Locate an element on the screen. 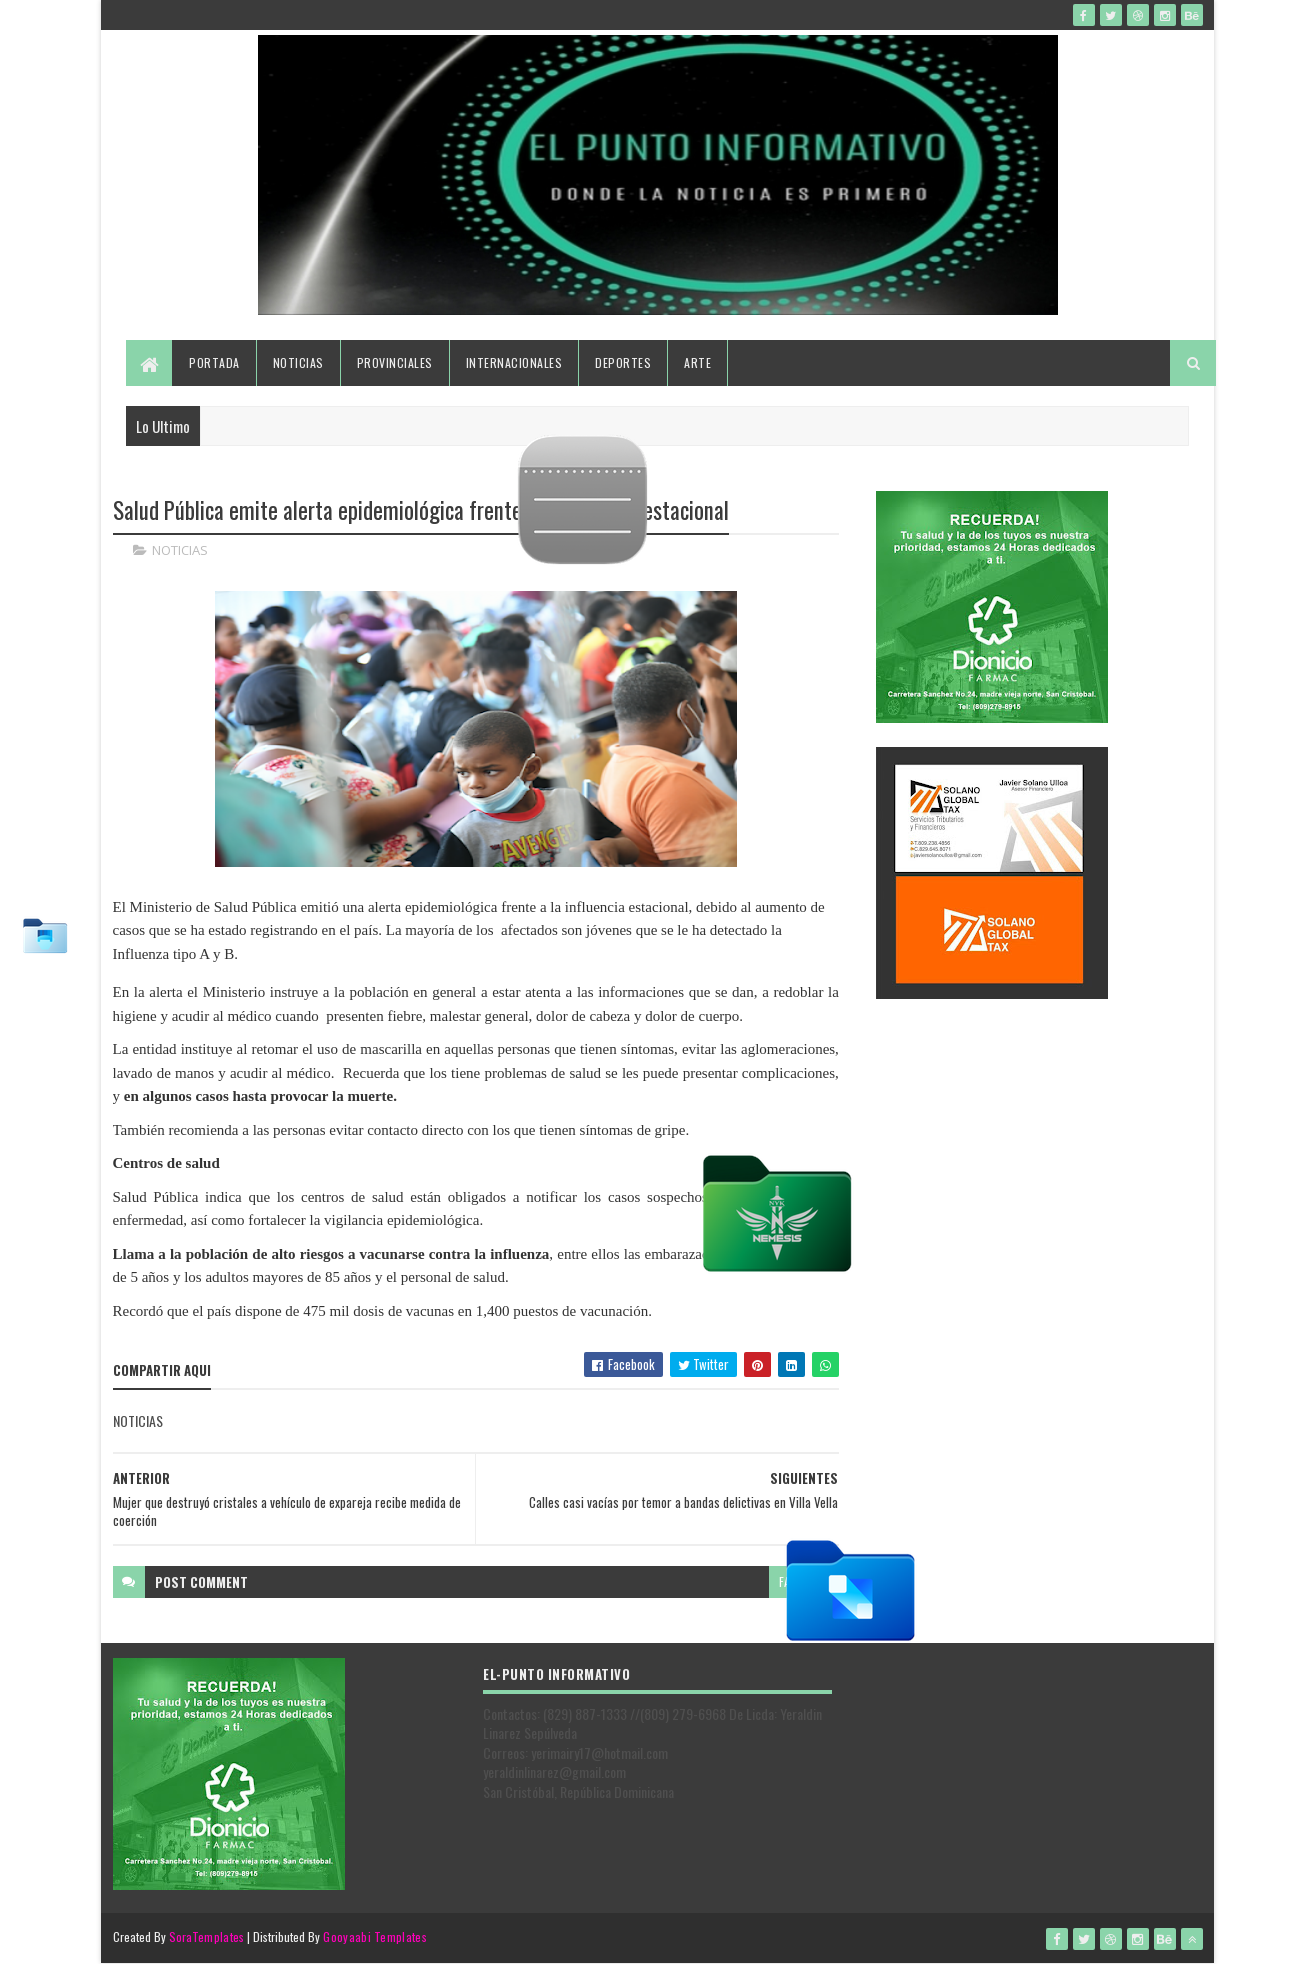 The width and height of the screenshot is (1315, 1964). open wondershare mirrorgo files folder is located at coordinates (850, 1594).